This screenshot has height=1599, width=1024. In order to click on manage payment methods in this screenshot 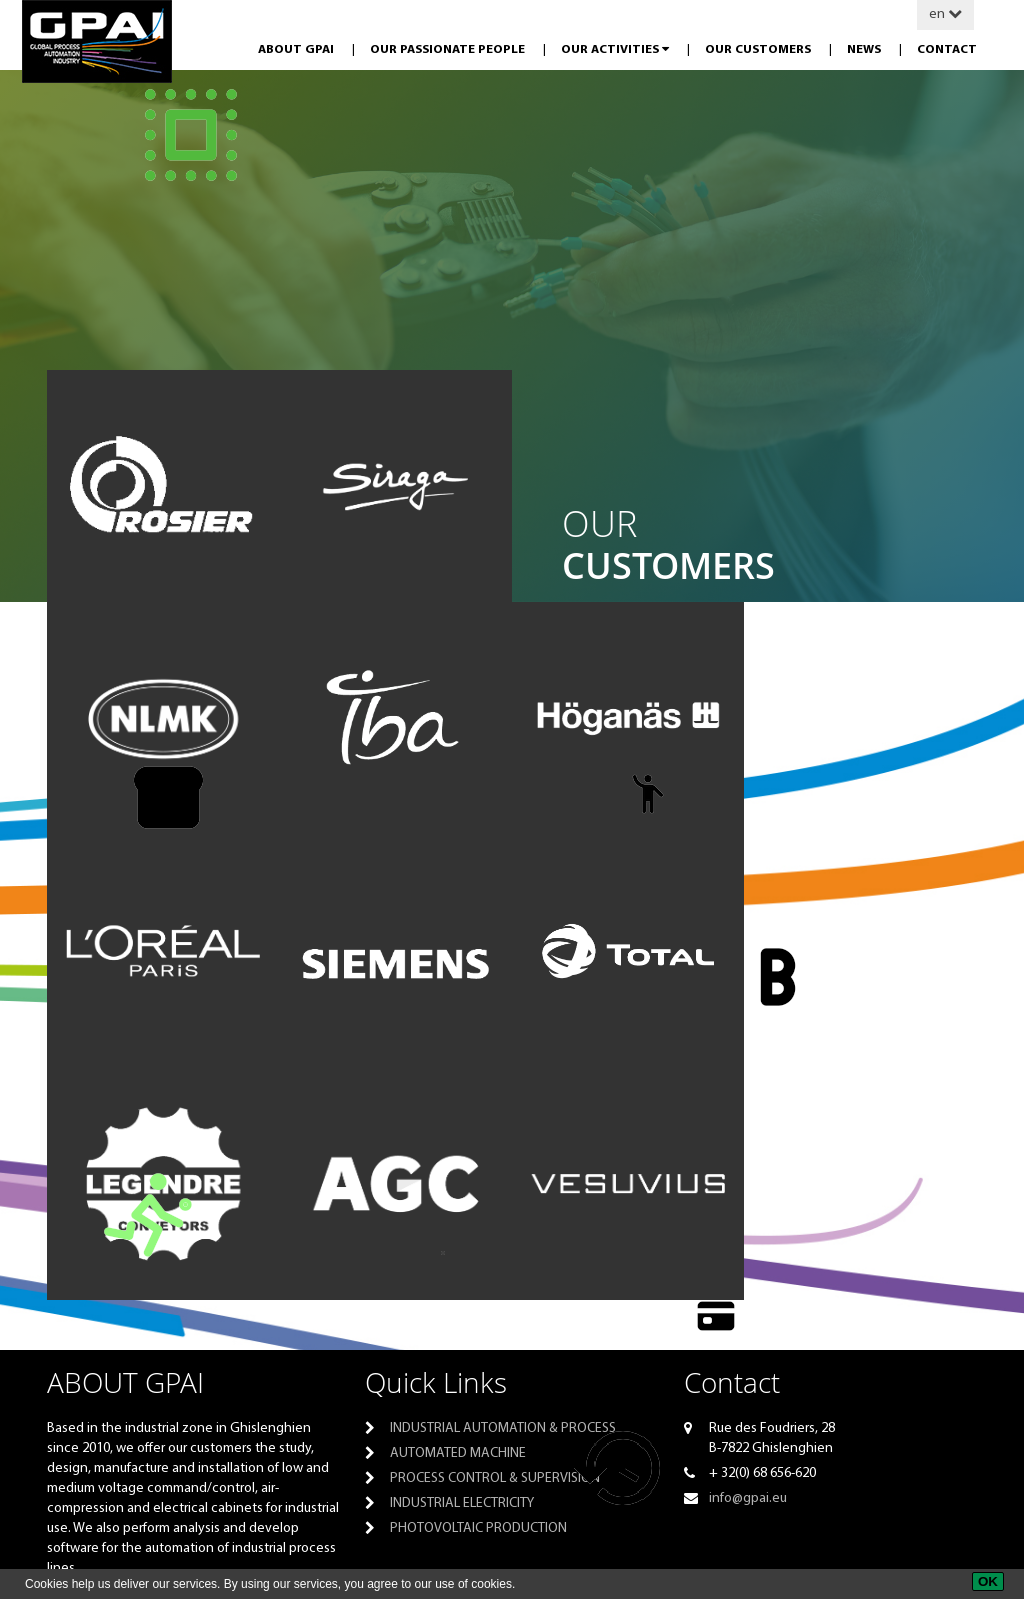, I will do `click(716, 1316)`.